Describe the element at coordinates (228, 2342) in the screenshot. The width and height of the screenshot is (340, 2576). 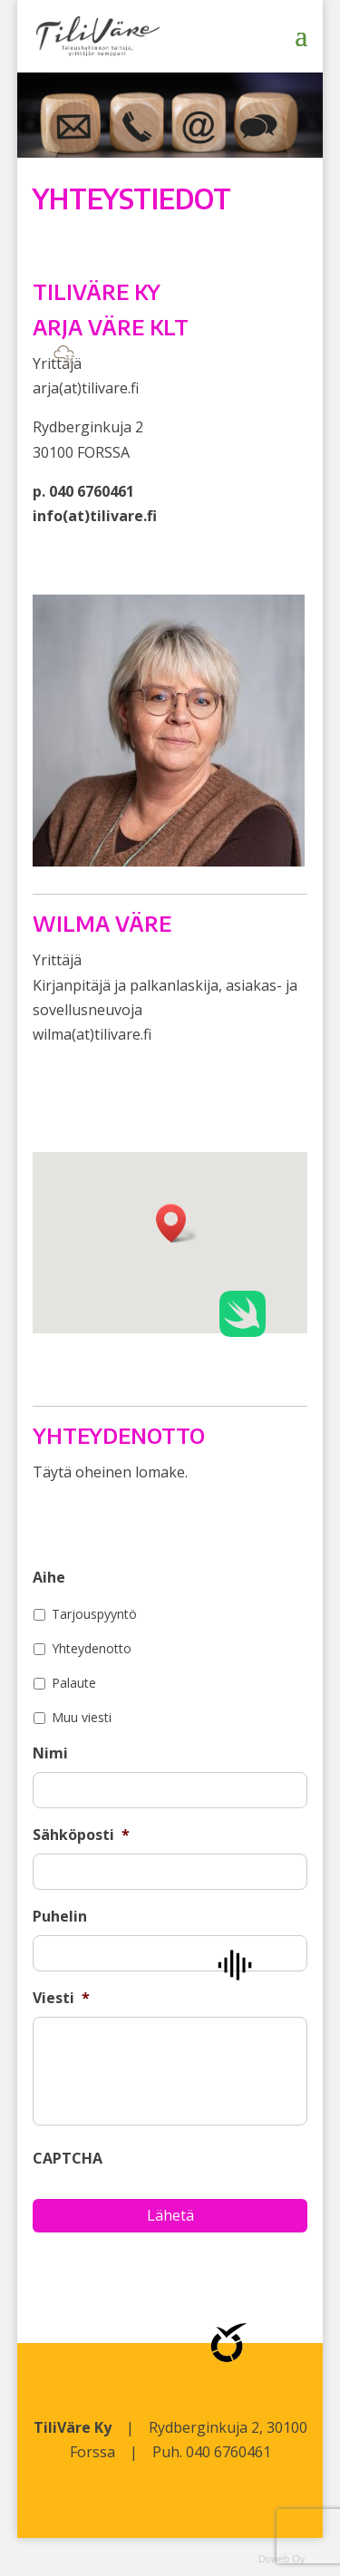
I see `open LimeSurvey application` at that location.